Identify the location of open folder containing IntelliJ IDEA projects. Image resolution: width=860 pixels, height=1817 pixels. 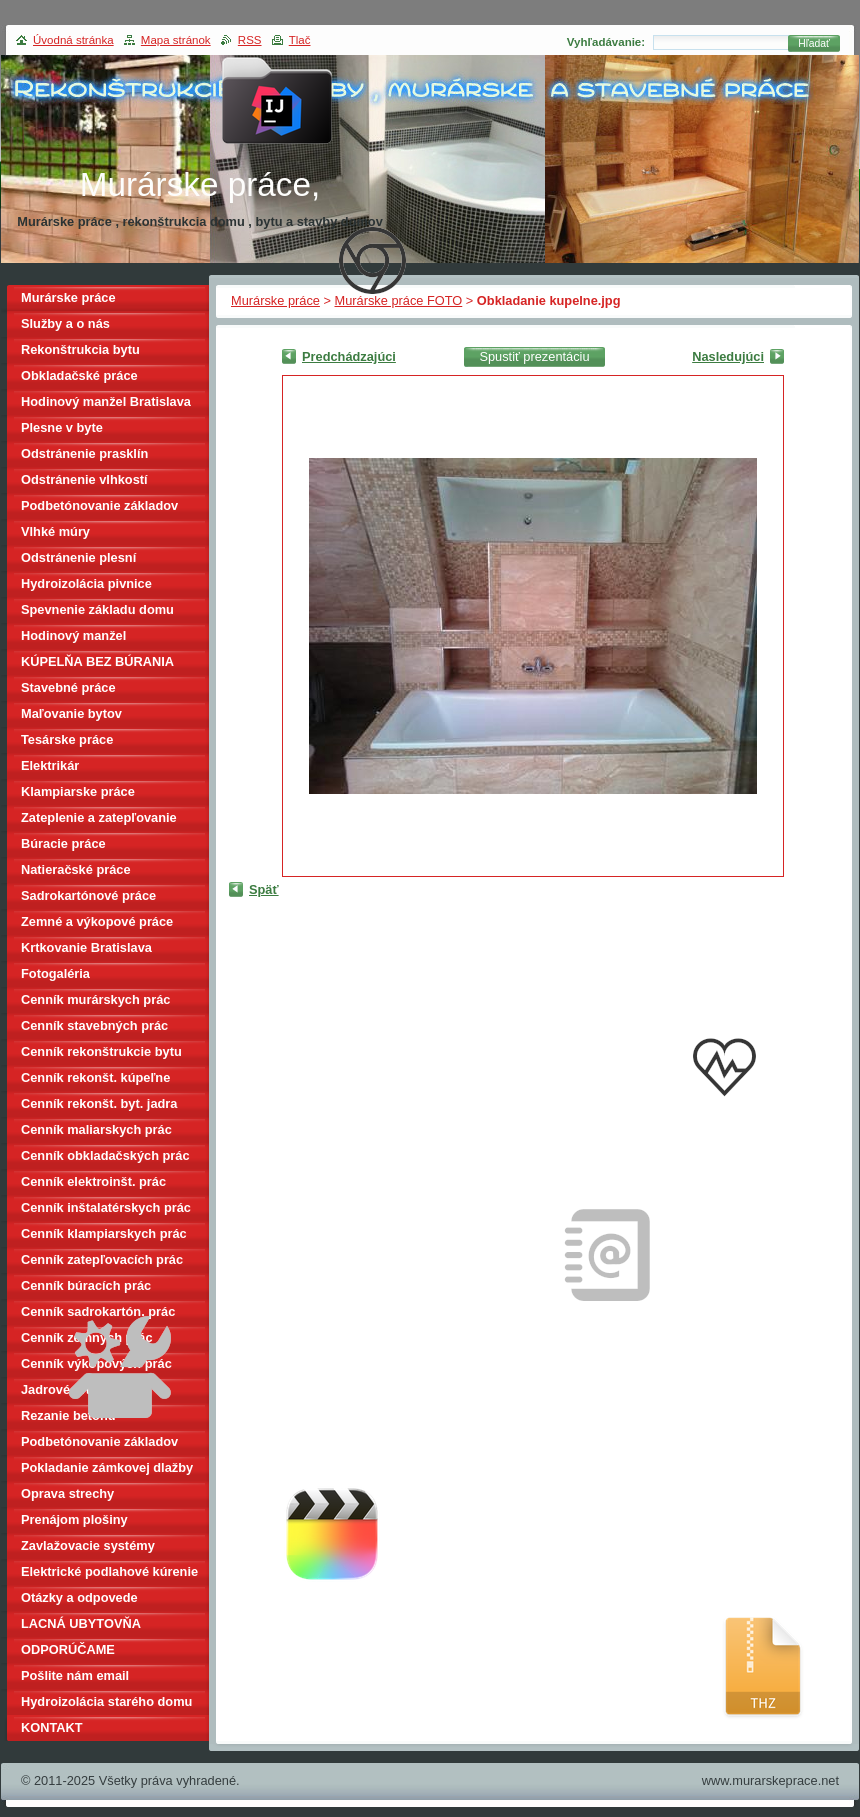
(276, 103).